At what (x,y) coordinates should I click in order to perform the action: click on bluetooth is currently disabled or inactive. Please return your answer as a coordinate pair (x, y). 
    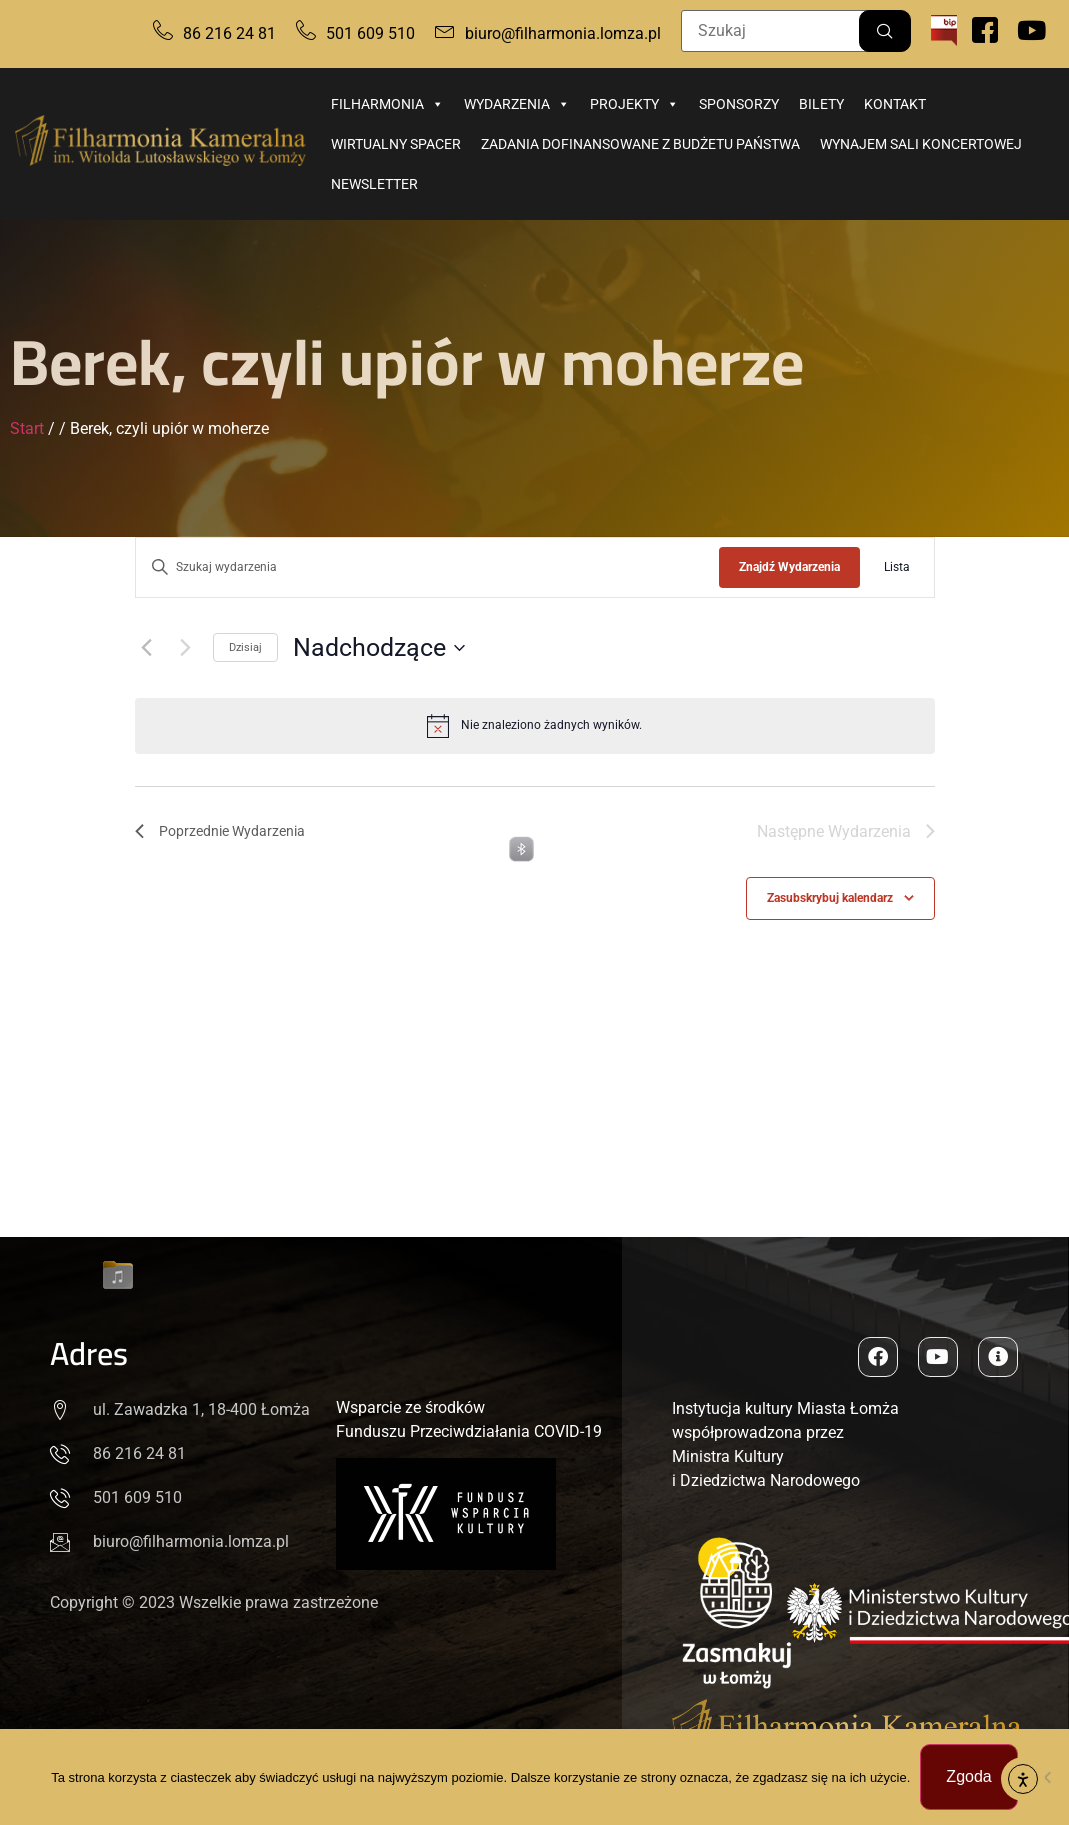
    Looking at the image, I should click on (521, 849).